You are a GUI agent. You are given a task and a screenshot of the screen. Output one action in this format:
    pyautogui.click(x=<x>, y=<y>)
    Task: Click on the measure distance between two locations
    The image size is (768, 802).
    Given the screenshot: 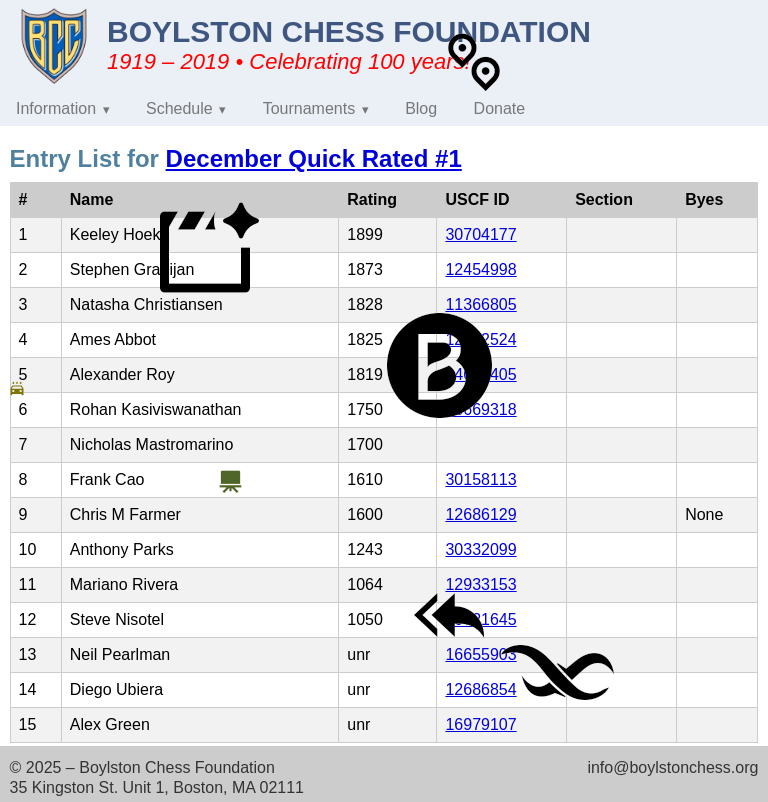 What is the action you would take?
    pyautogui.click(x=474, y=62)
    